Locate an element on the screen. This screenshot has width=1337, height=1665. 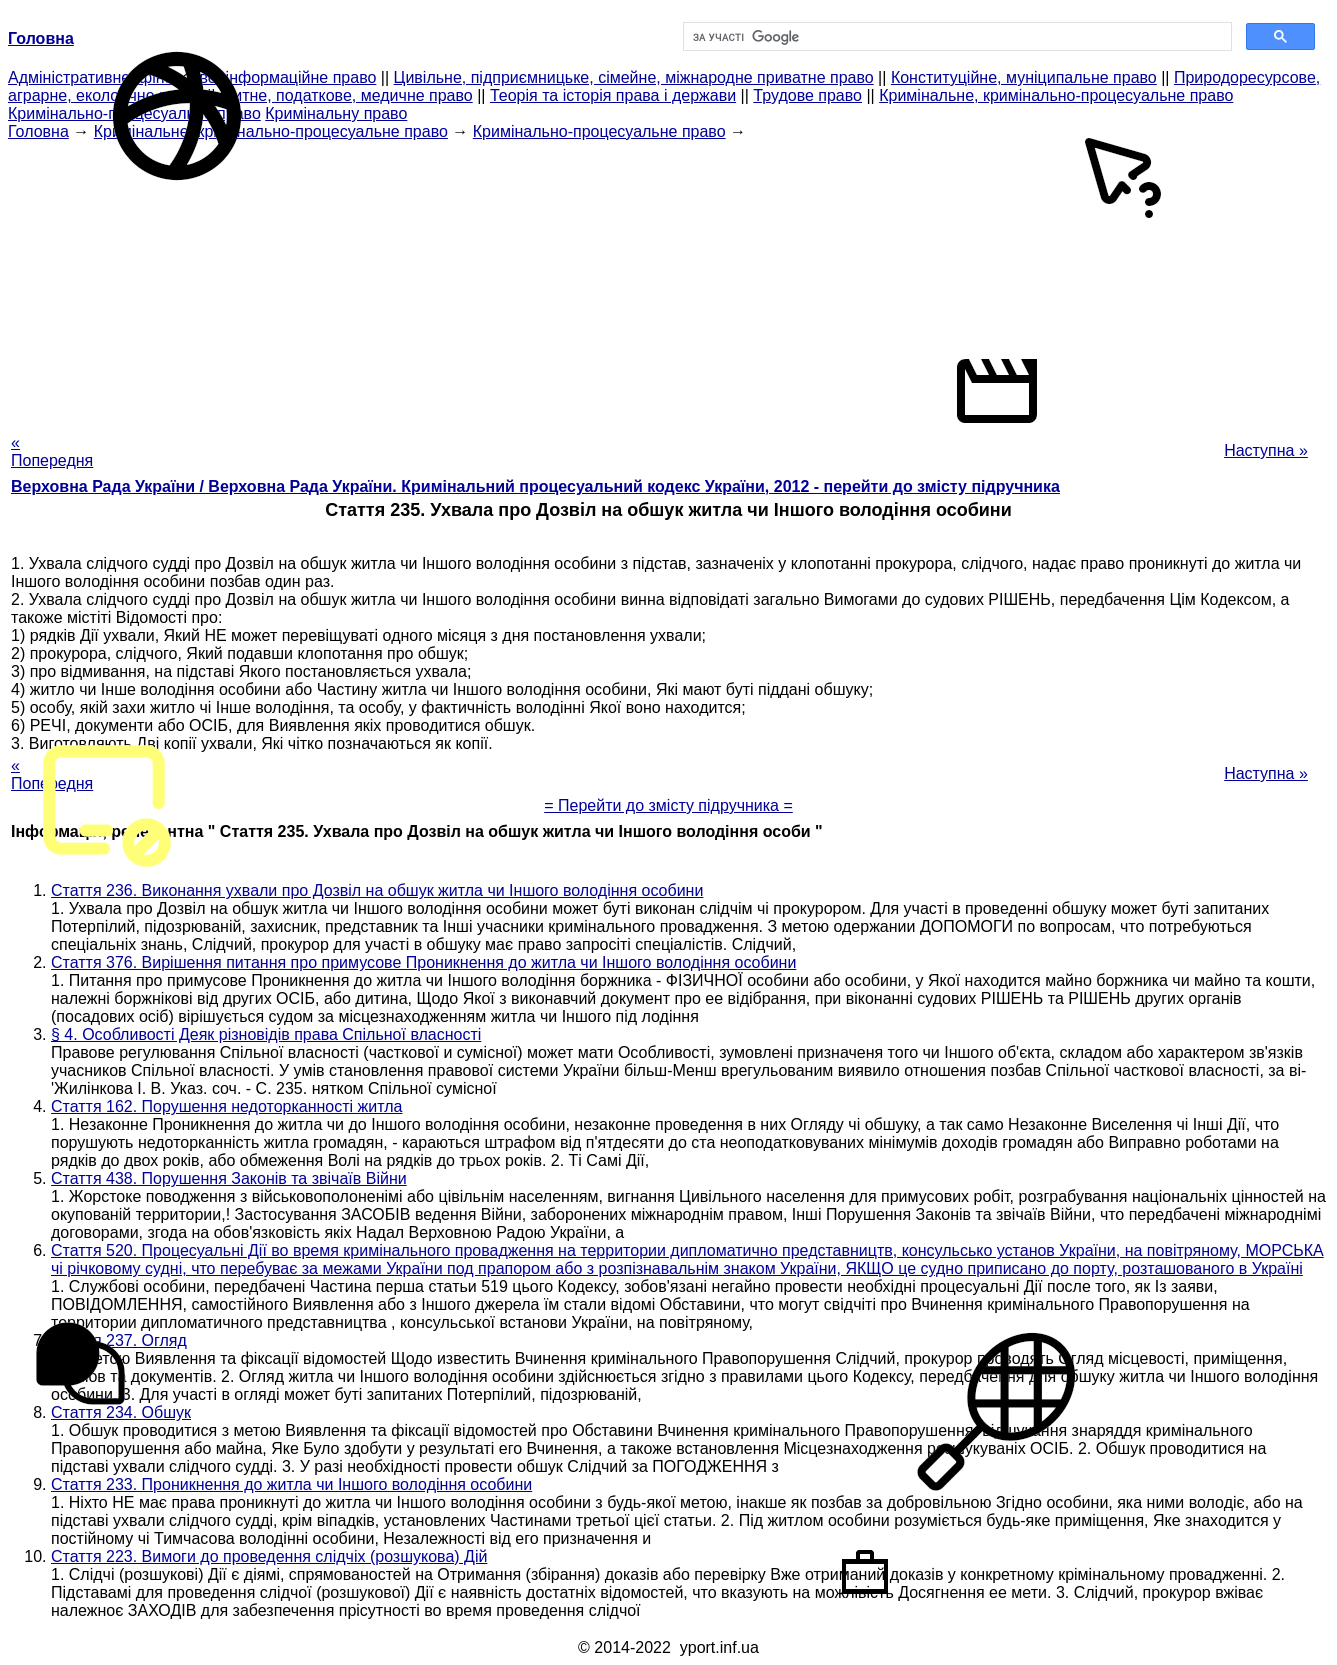
access tennis or racquet sports features is located at coordinates (993, 1414).